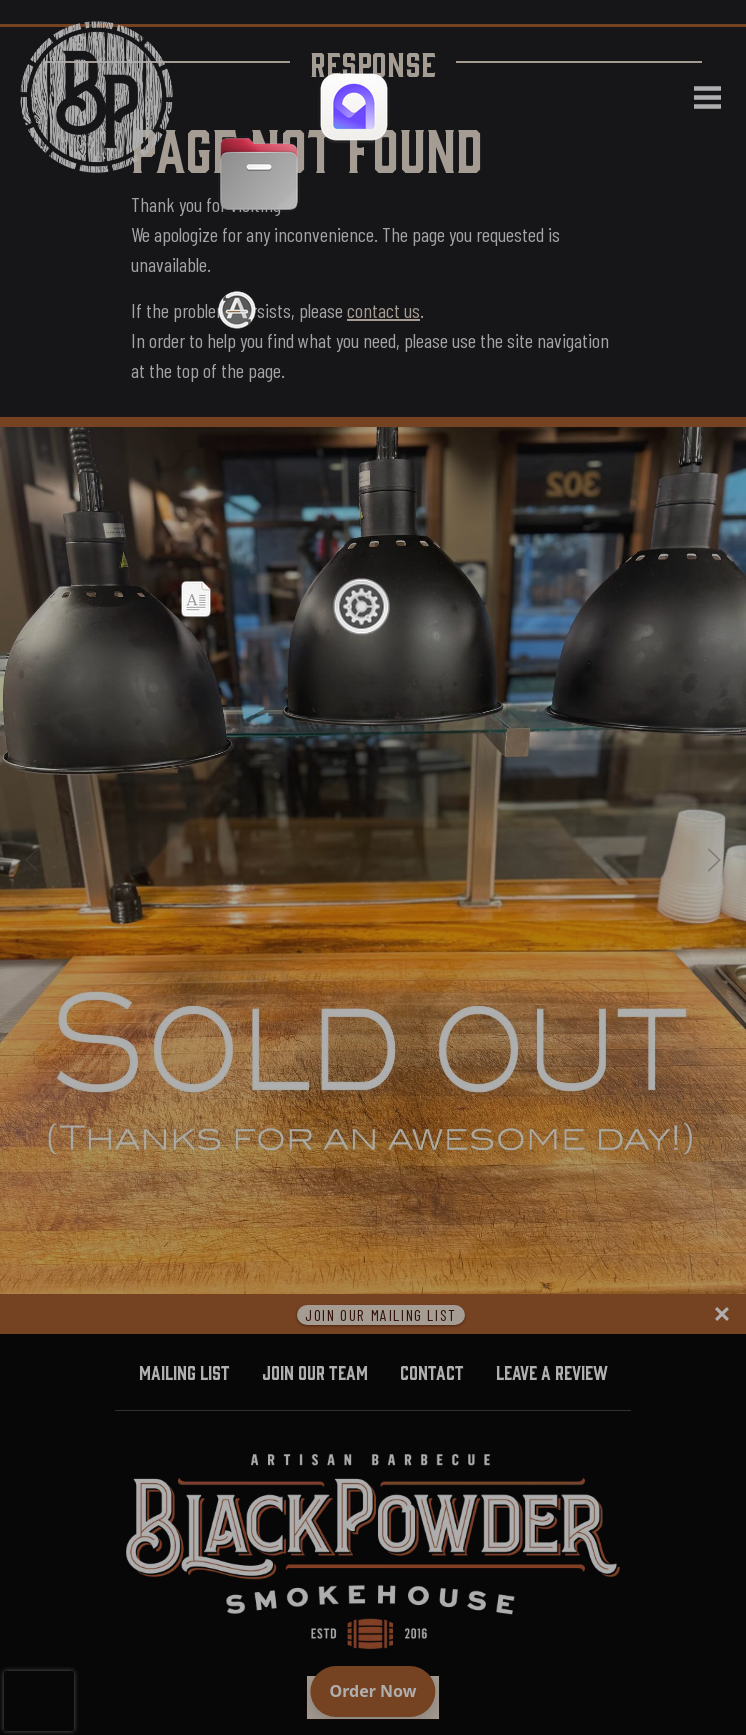  Describe the element at coordinates (354, 107) in the screenshot. I see `open Proton Mail Bridge app` at that location.